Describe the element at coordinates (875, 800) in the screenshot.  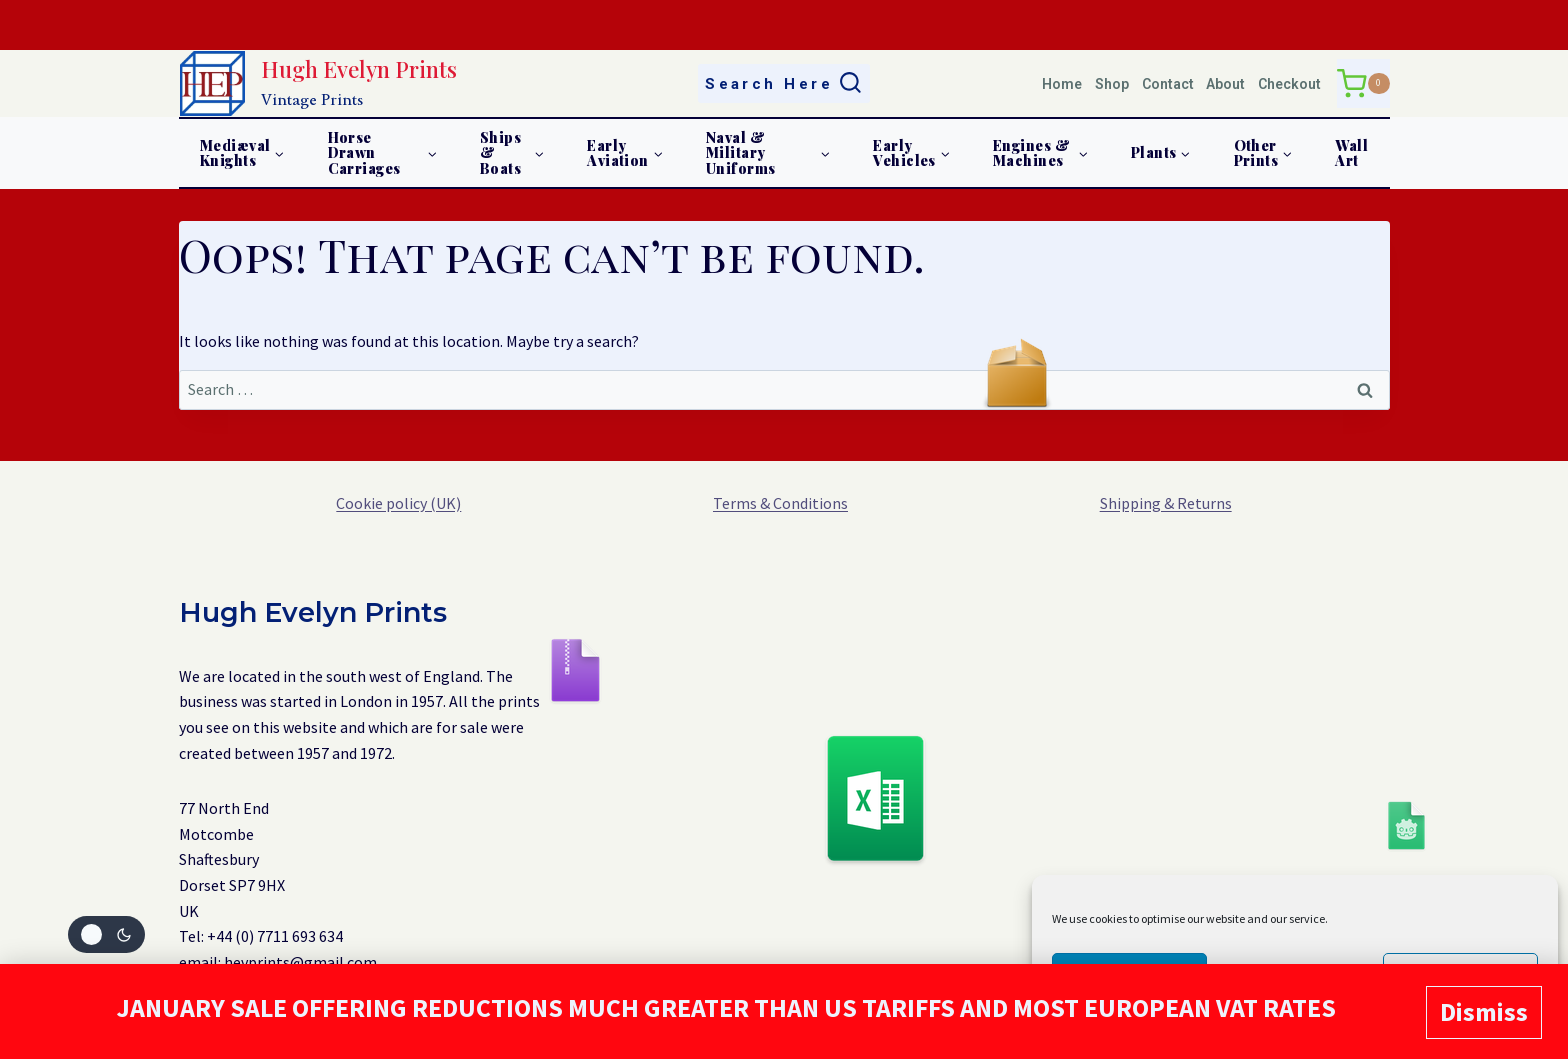
I see `spreadsheet template file` at that location.